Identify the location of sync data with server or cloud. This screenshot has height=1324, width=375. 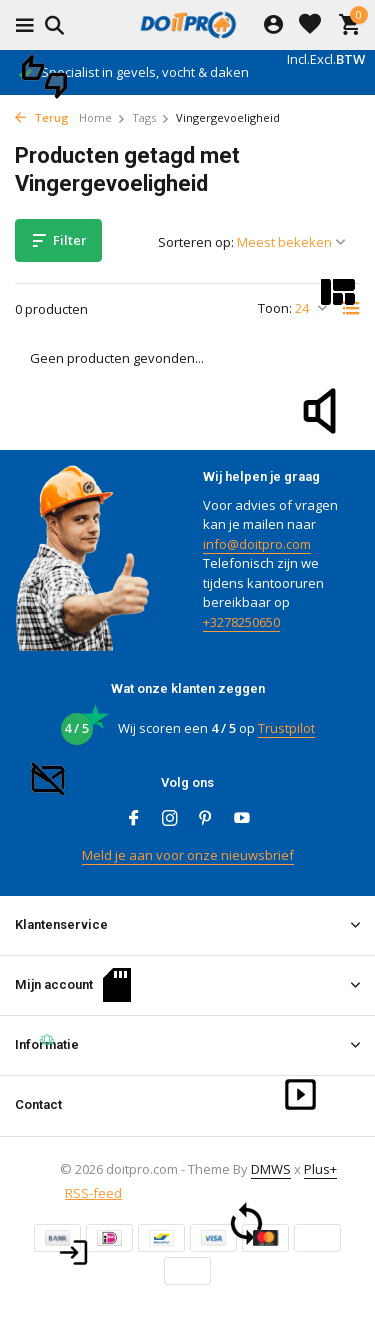
(246, 1223).